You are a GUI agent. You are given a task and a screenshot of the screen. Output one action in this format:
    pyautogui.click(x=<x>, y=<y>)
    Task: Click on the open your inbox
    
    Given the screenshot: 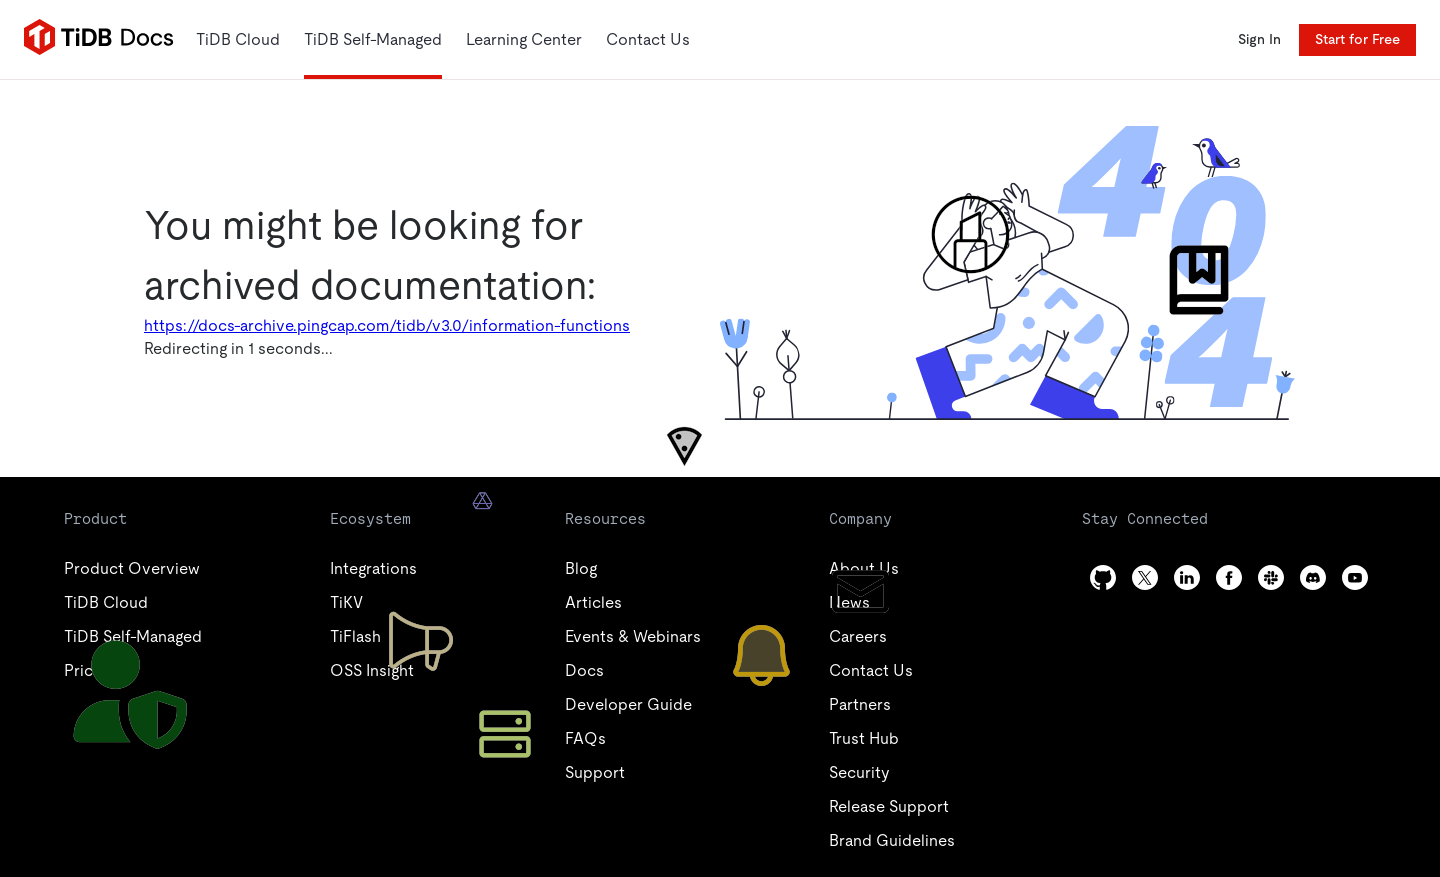 What is the action you would take?
    pyautogui.click(x=860, y=591)
    